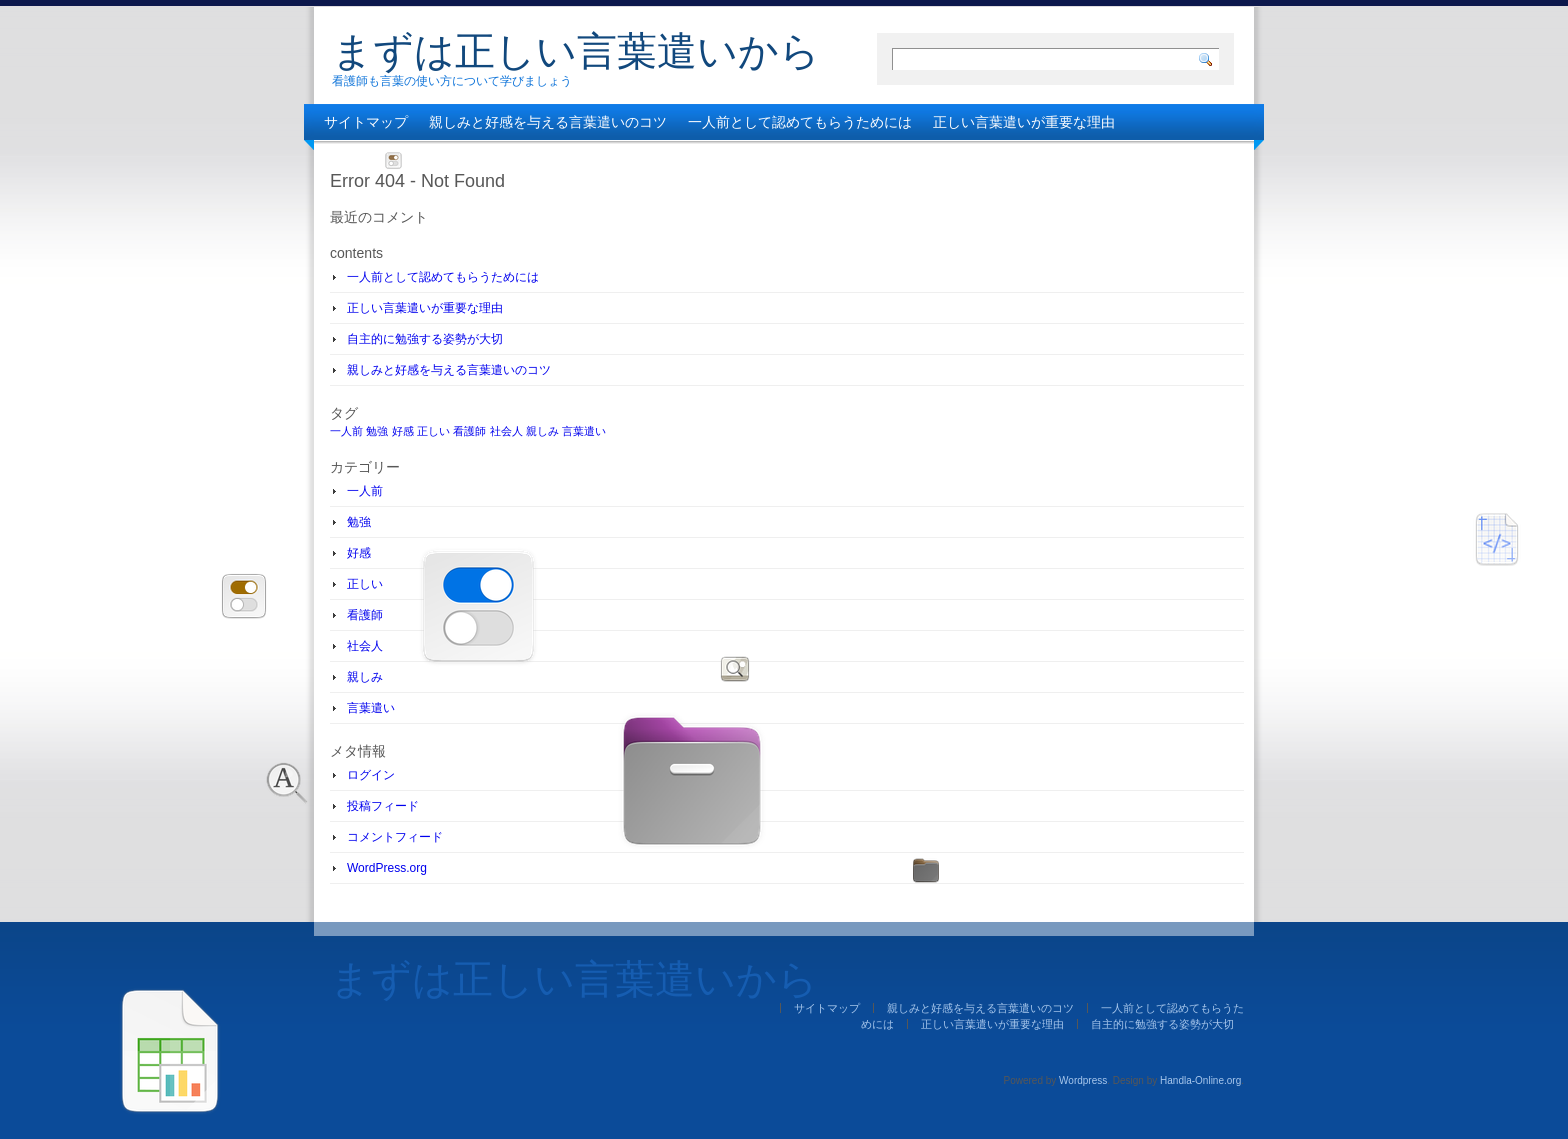 This screenshot has height=1139, width=1568. Describe the element at coordinates (692, 781) in the screenshot. I see `open the file manager application` at that location.